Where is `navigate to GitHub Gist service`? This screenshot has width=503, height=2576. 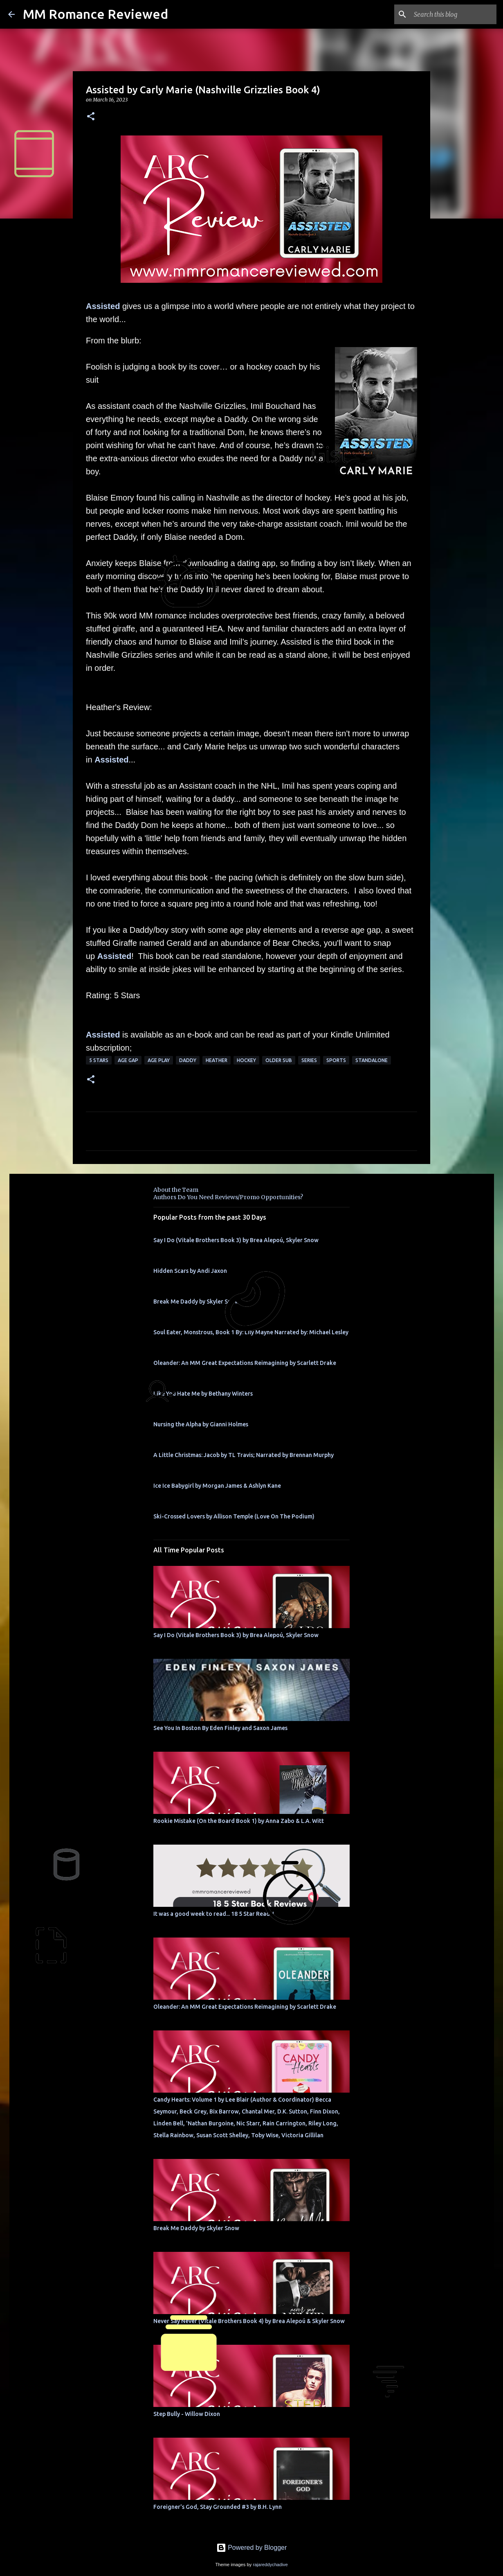
navigate to GitHub Gist service is located at coordinates (330, 453).